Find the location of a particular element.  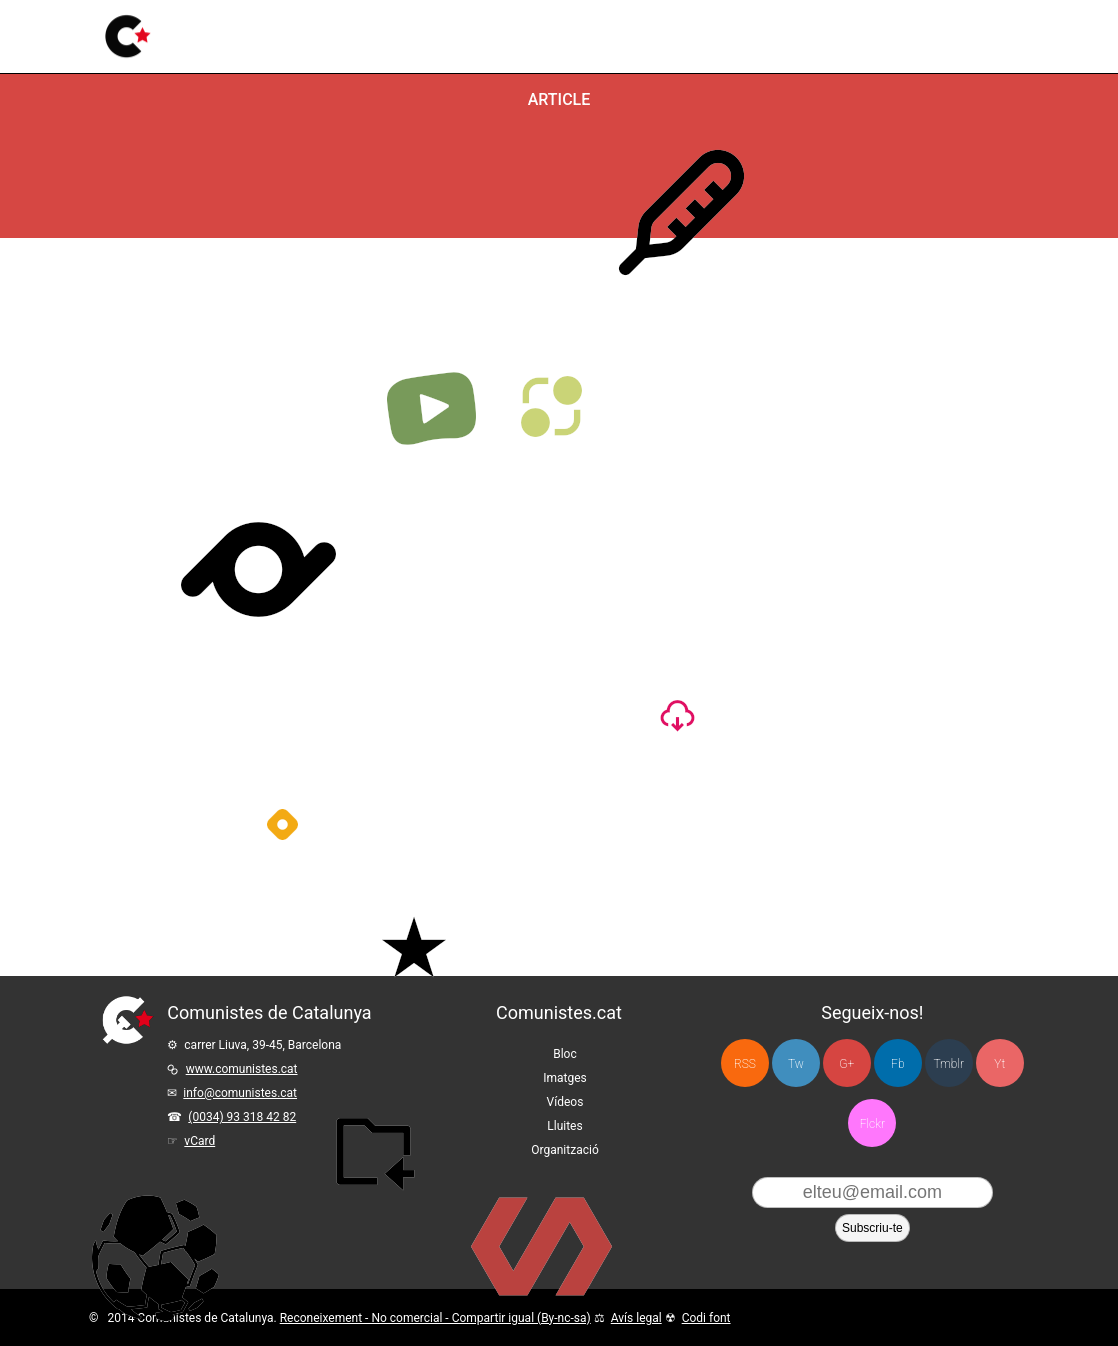

open YouTube Kids app is located at coordinates (431, 408).